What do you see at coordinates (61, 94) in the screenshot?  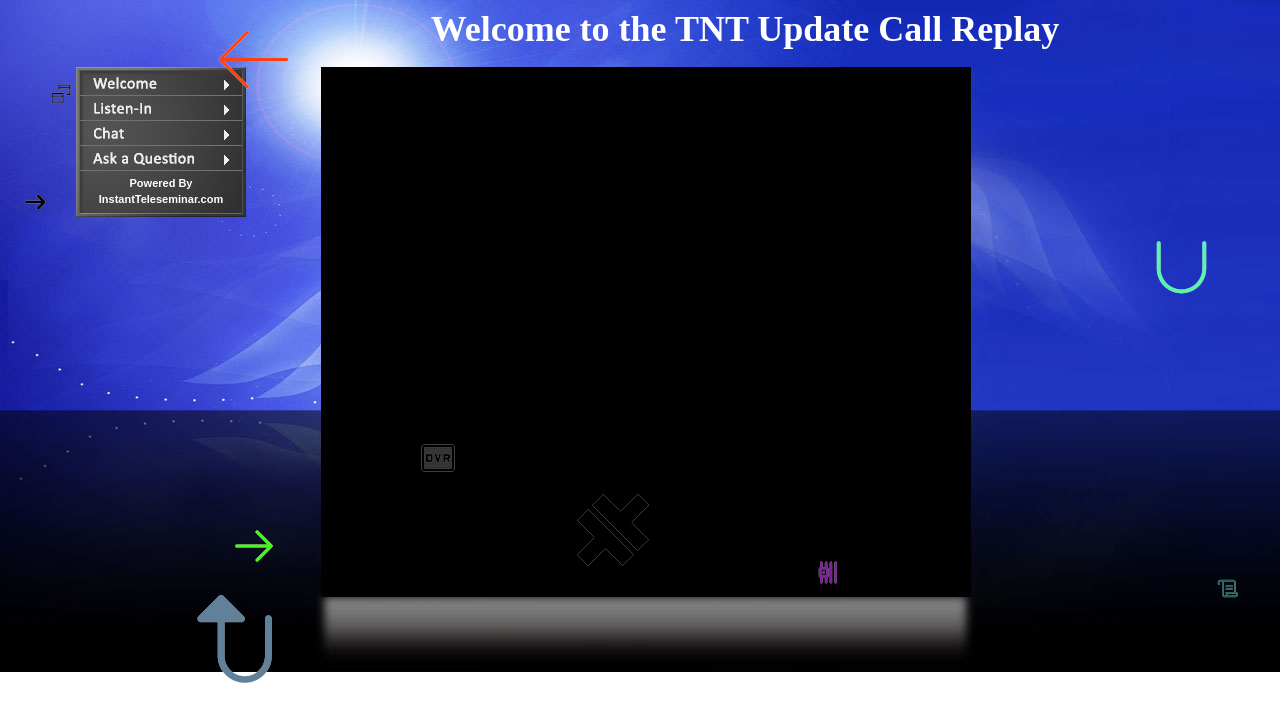 I see `switch between open windows` at bounding box center [61, 94].